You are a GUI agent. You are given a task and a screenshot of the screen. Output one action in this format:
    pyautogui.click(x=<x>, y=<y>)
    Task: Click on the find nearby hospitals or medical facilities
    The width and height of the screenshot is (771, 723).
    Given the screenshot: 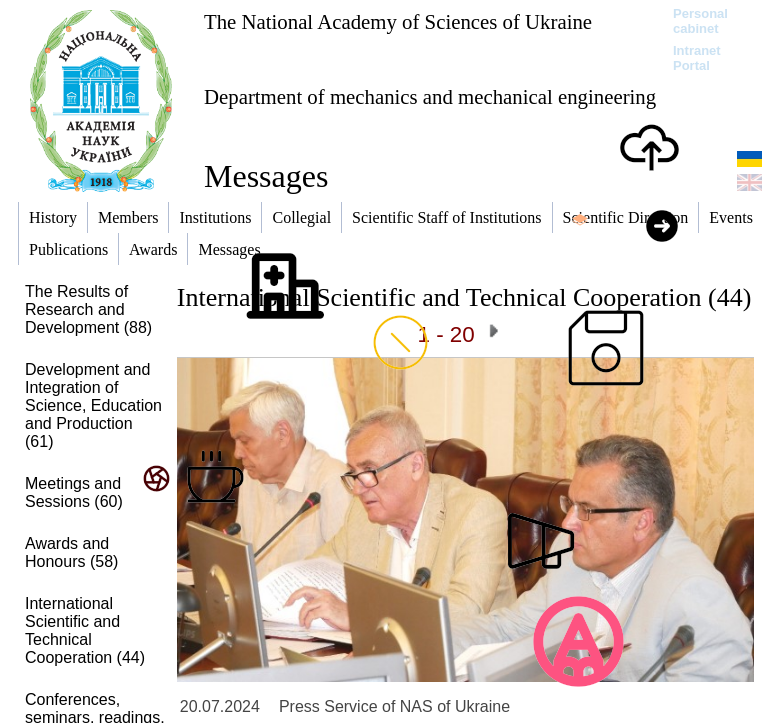 What is the action you would take?
    pyautogui.click(x=282, y=286)
    